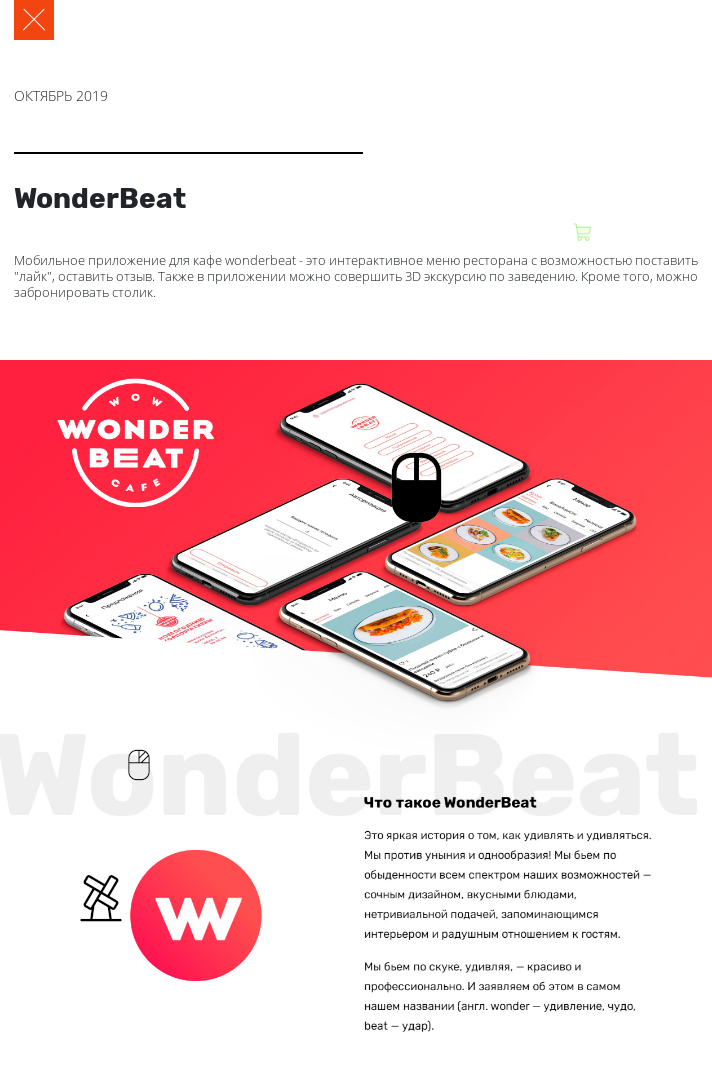 The image size is (712, 1085). What do you see at coordinates (582, 232) in the screenshot?
I see `view your shopping cart` at bounding box center [582, 232].